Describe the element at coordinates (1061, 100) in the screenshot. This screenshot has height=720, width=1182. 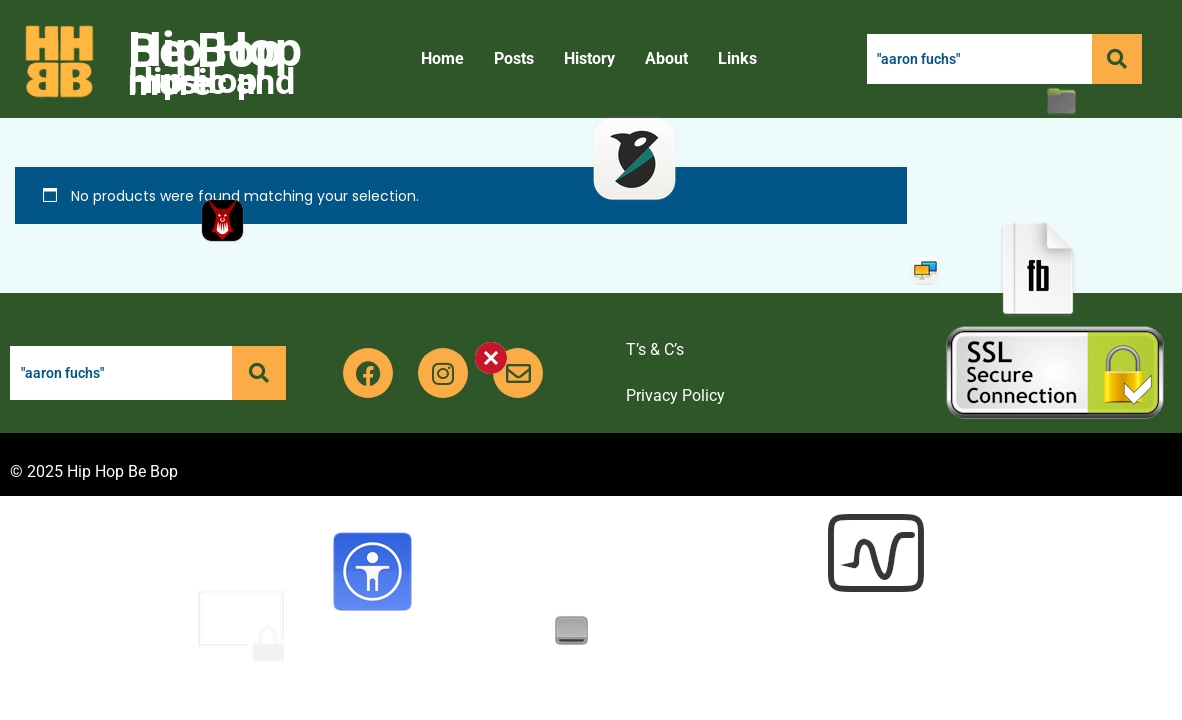
I see `open file folder` at that location.